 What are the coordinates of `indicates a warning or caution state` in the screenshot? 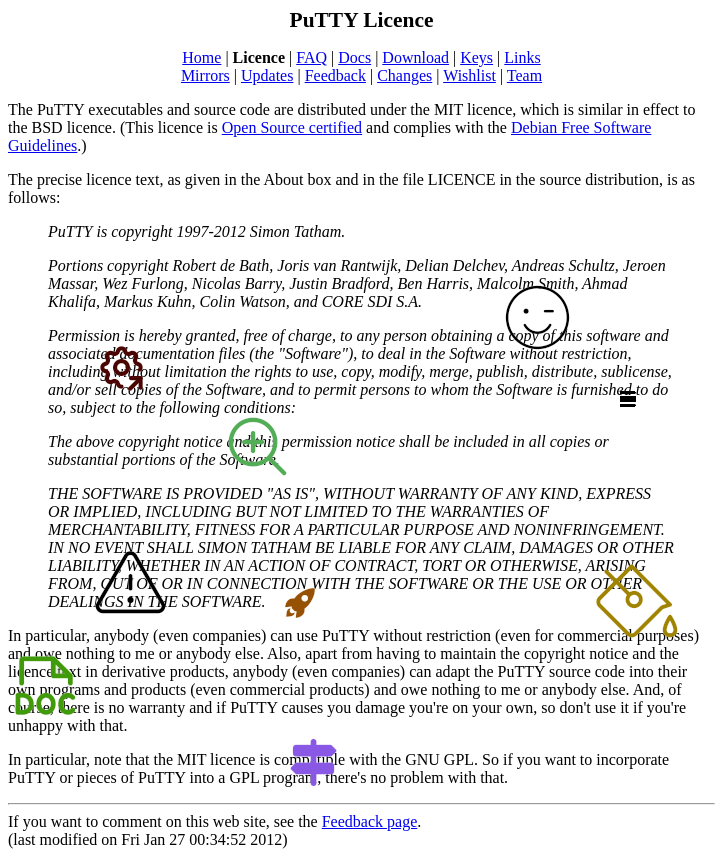 It's located at (130, 583).